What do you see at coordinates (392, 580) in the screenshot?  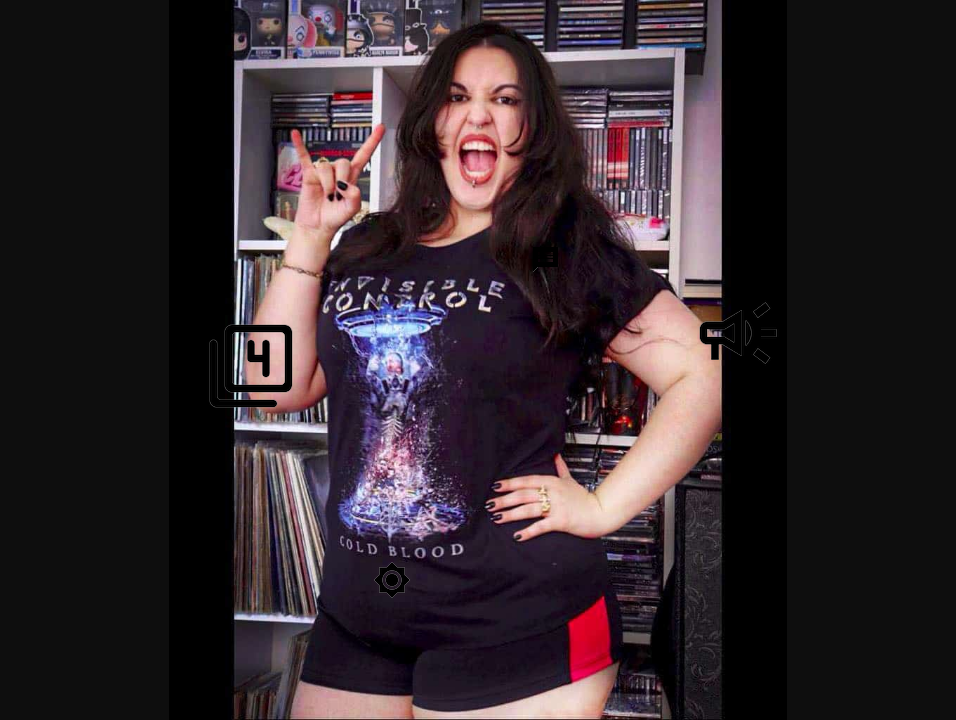 I see `increase screen brightness` at bounding box center [392, 580].